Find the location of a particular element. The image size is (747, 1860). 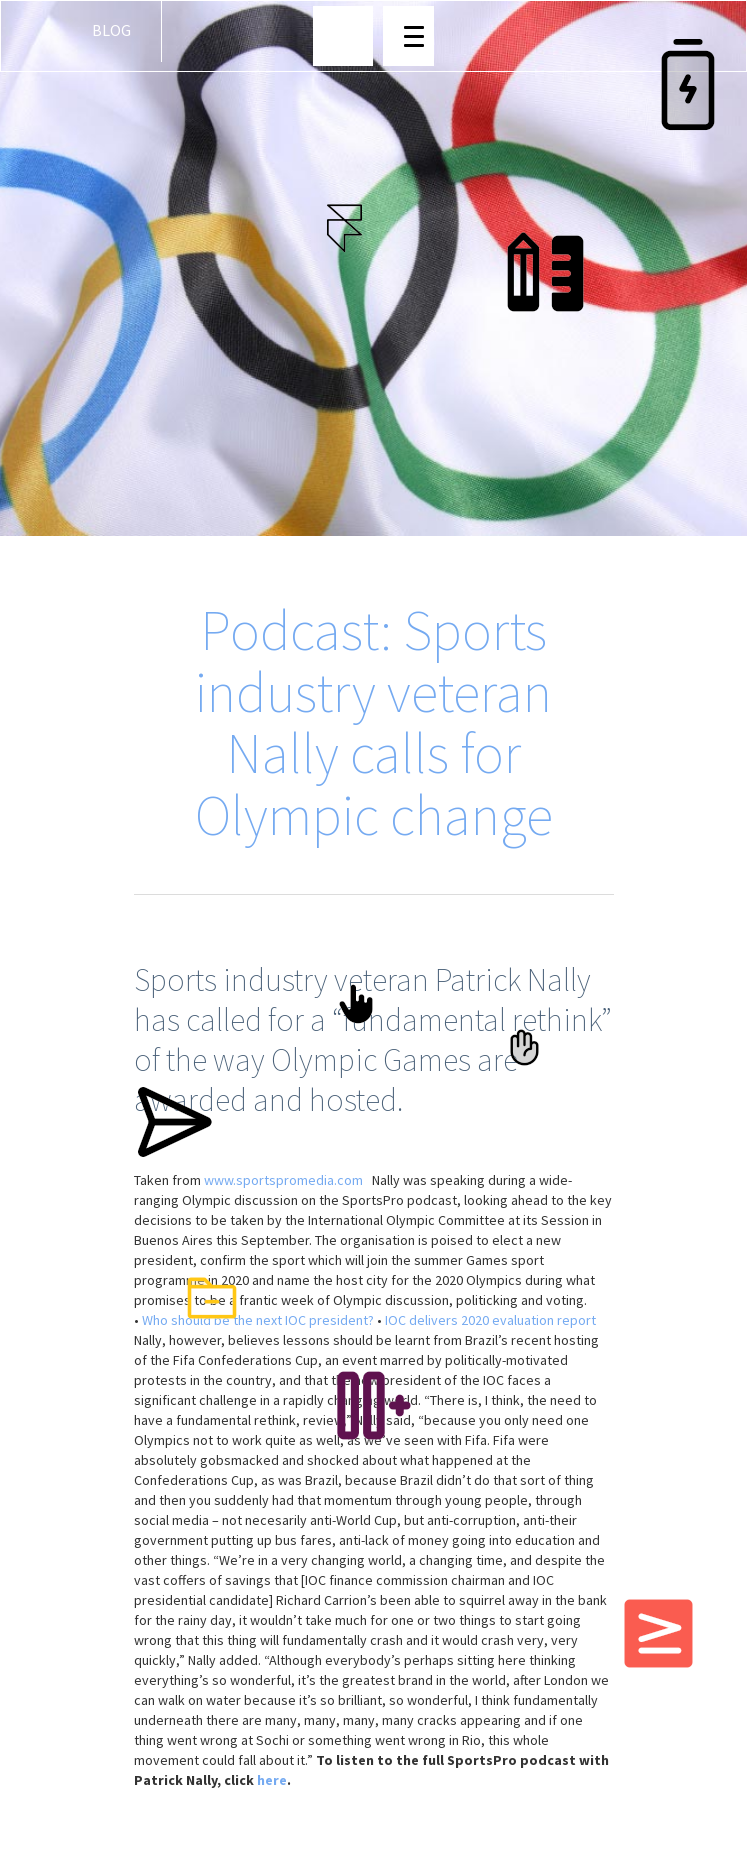

add a new column to the right is located at coordinates (368, 1405).